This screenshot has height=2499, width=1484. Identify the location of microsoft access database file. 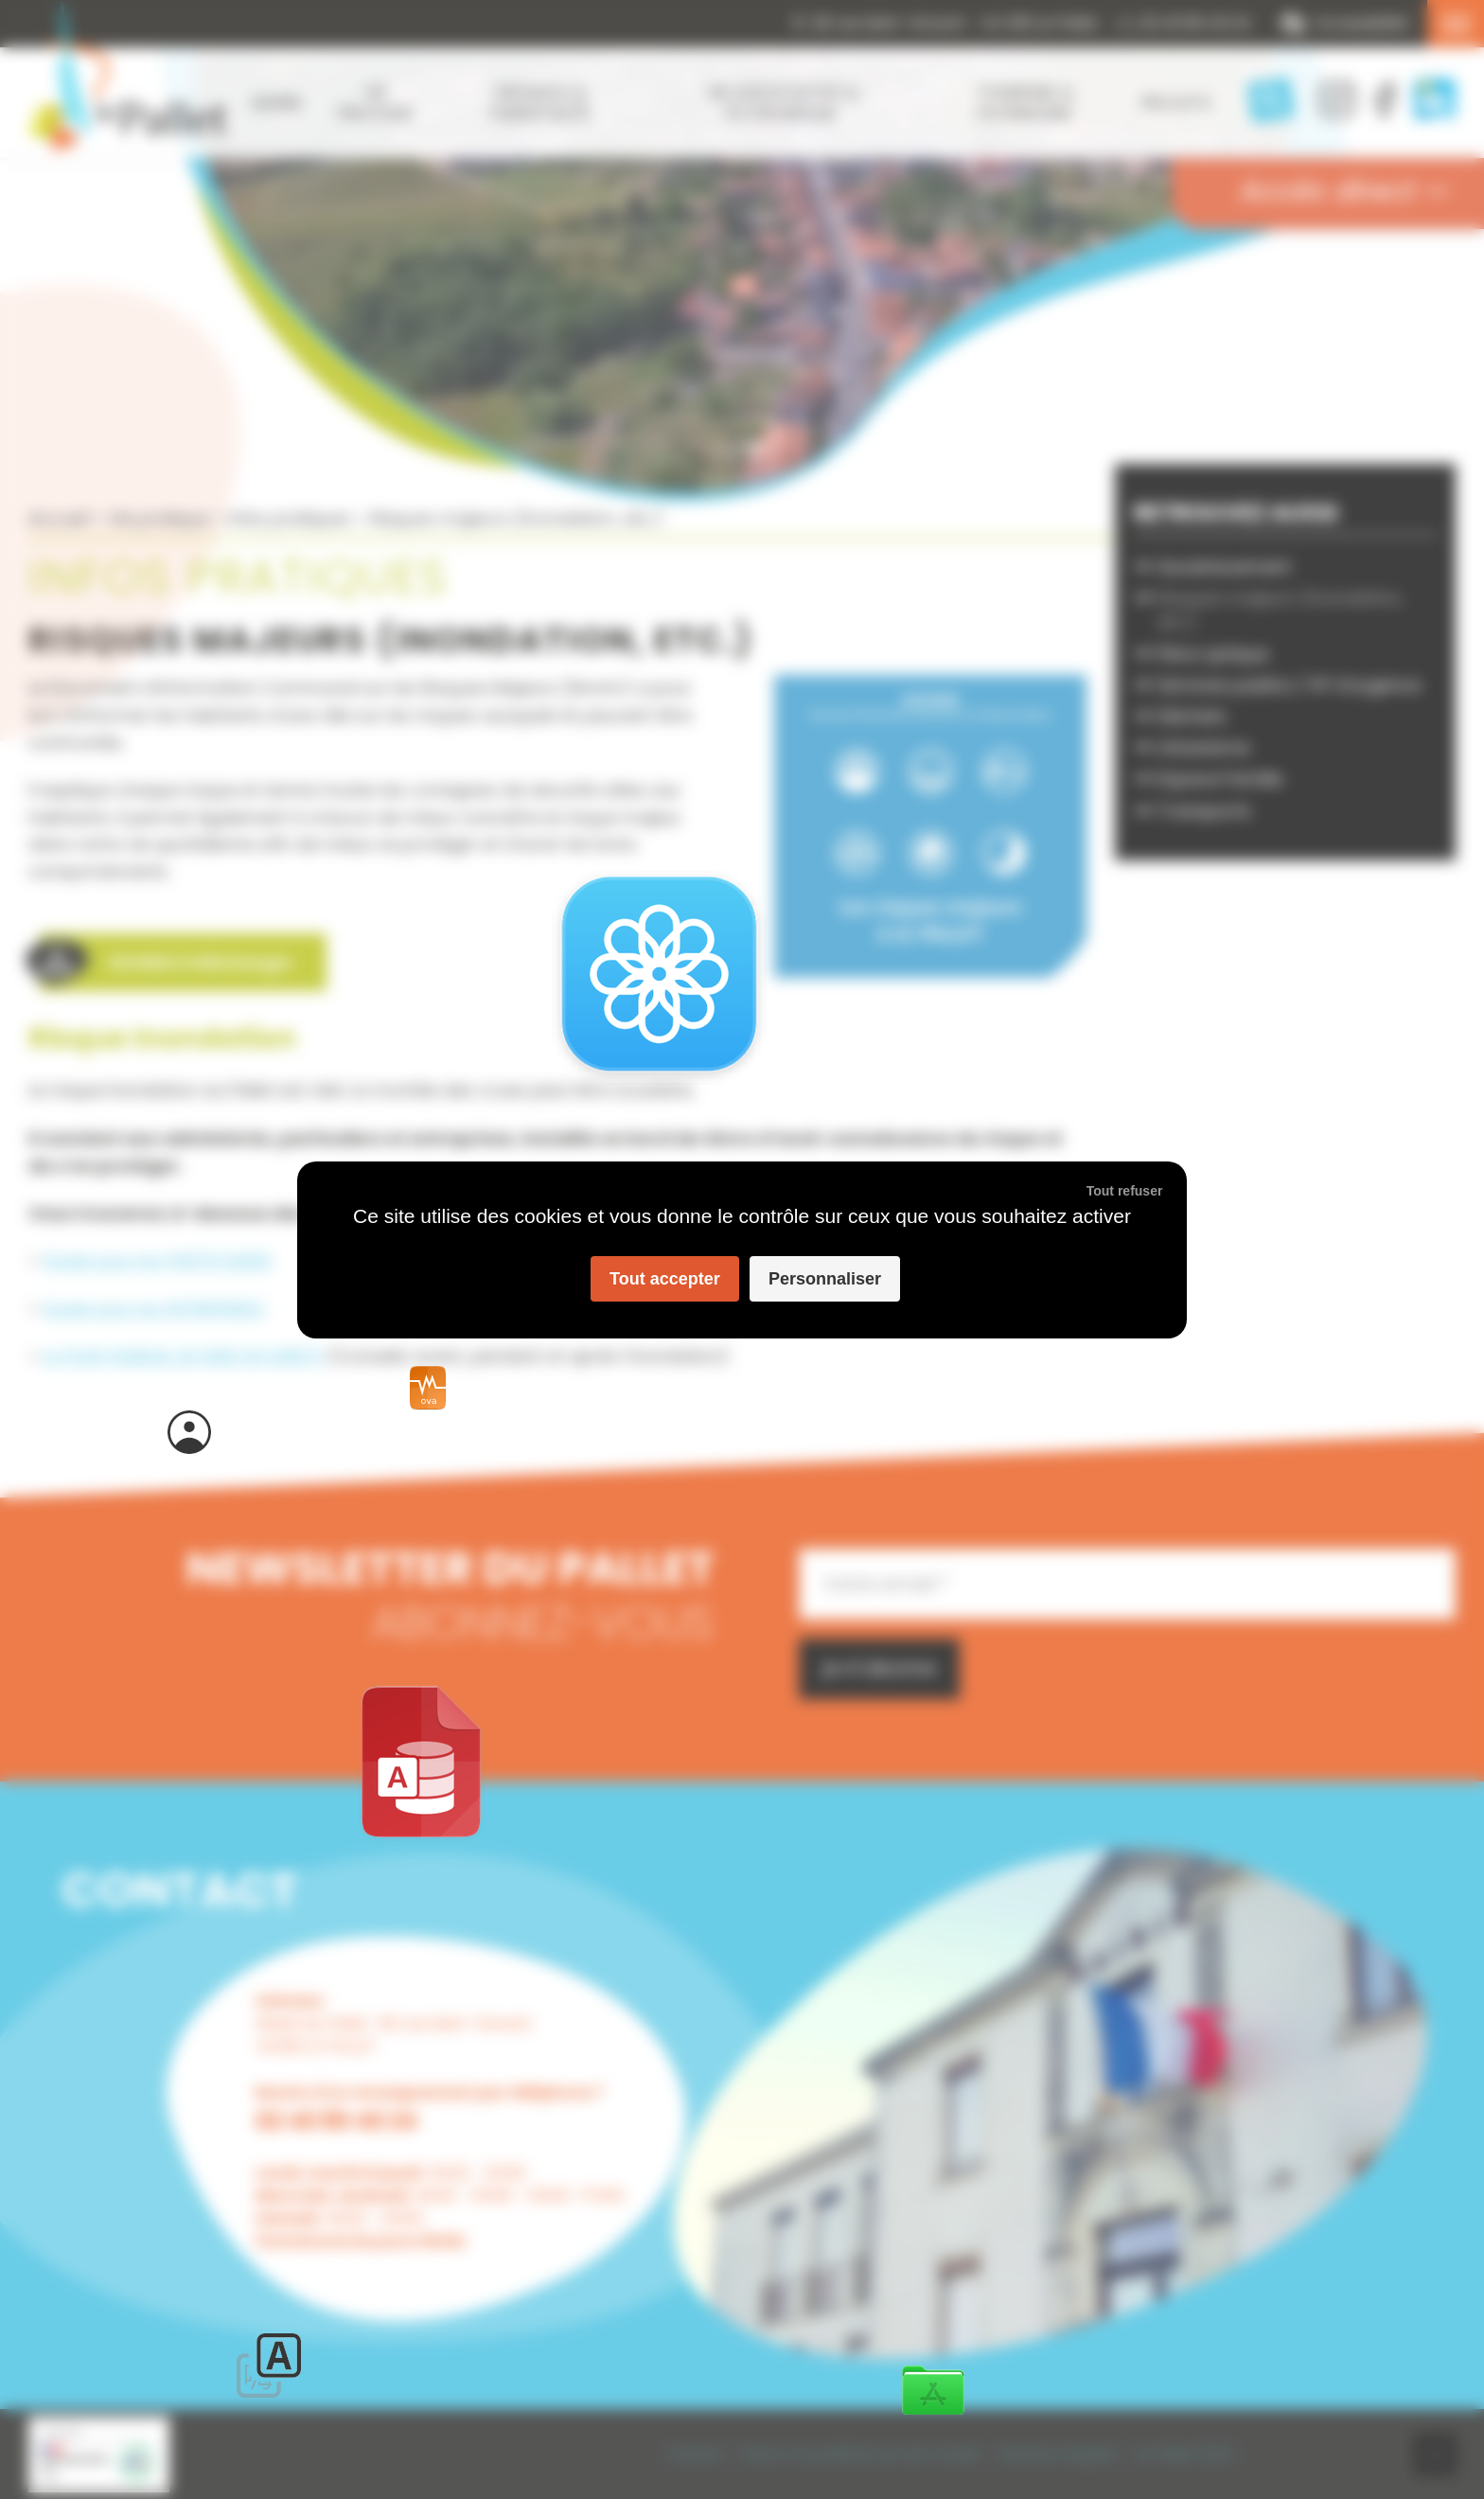
(421, 1762).